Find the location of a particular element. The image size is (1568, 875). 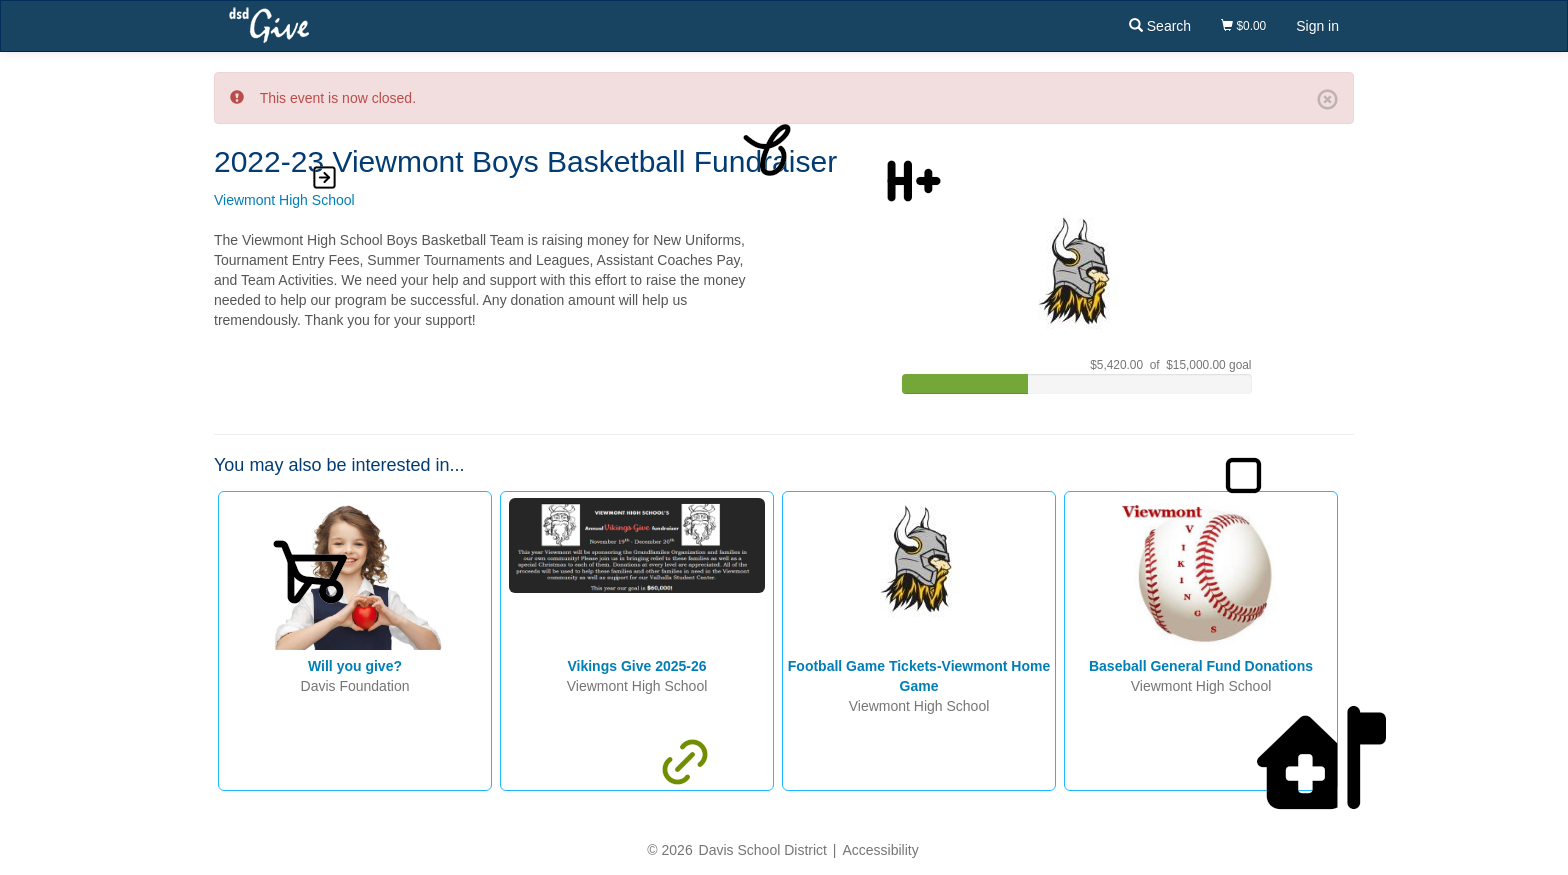

locate a medical facility or field hospital is located at coordinates (1321, 757).